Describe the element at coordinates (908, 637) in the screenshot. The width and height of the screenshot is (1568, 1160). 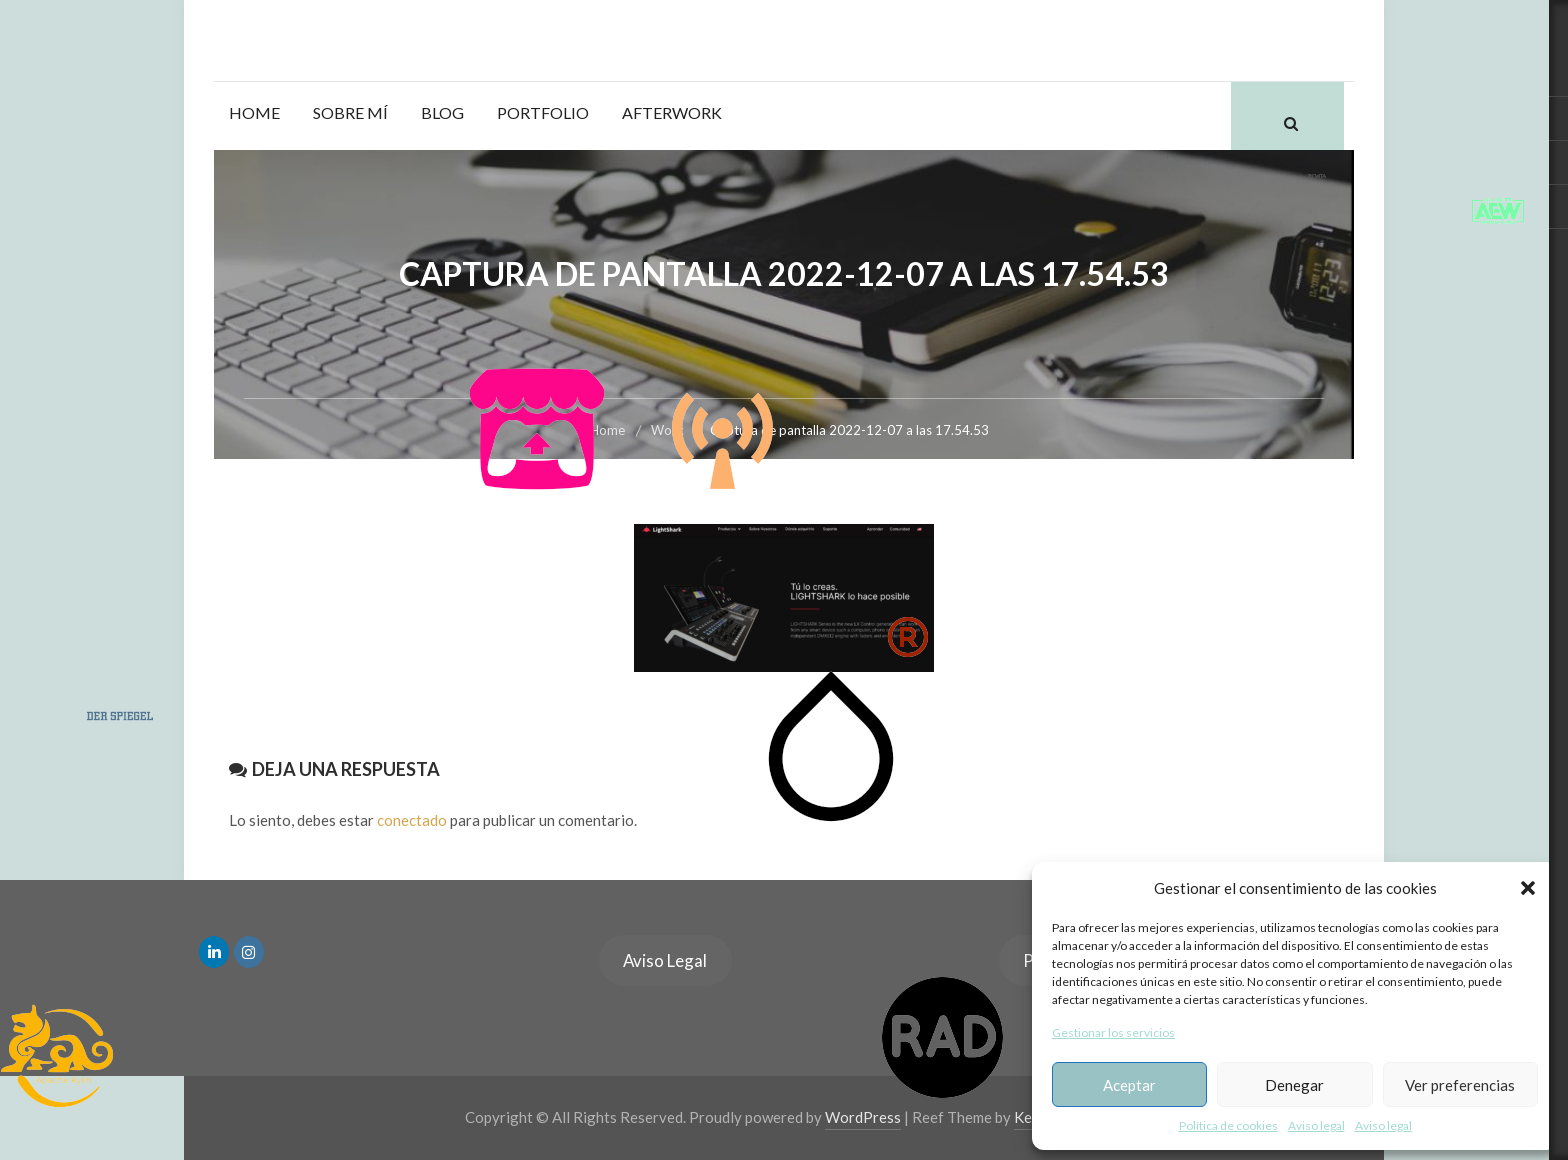
I see `indicates a registered trademark` at that location.